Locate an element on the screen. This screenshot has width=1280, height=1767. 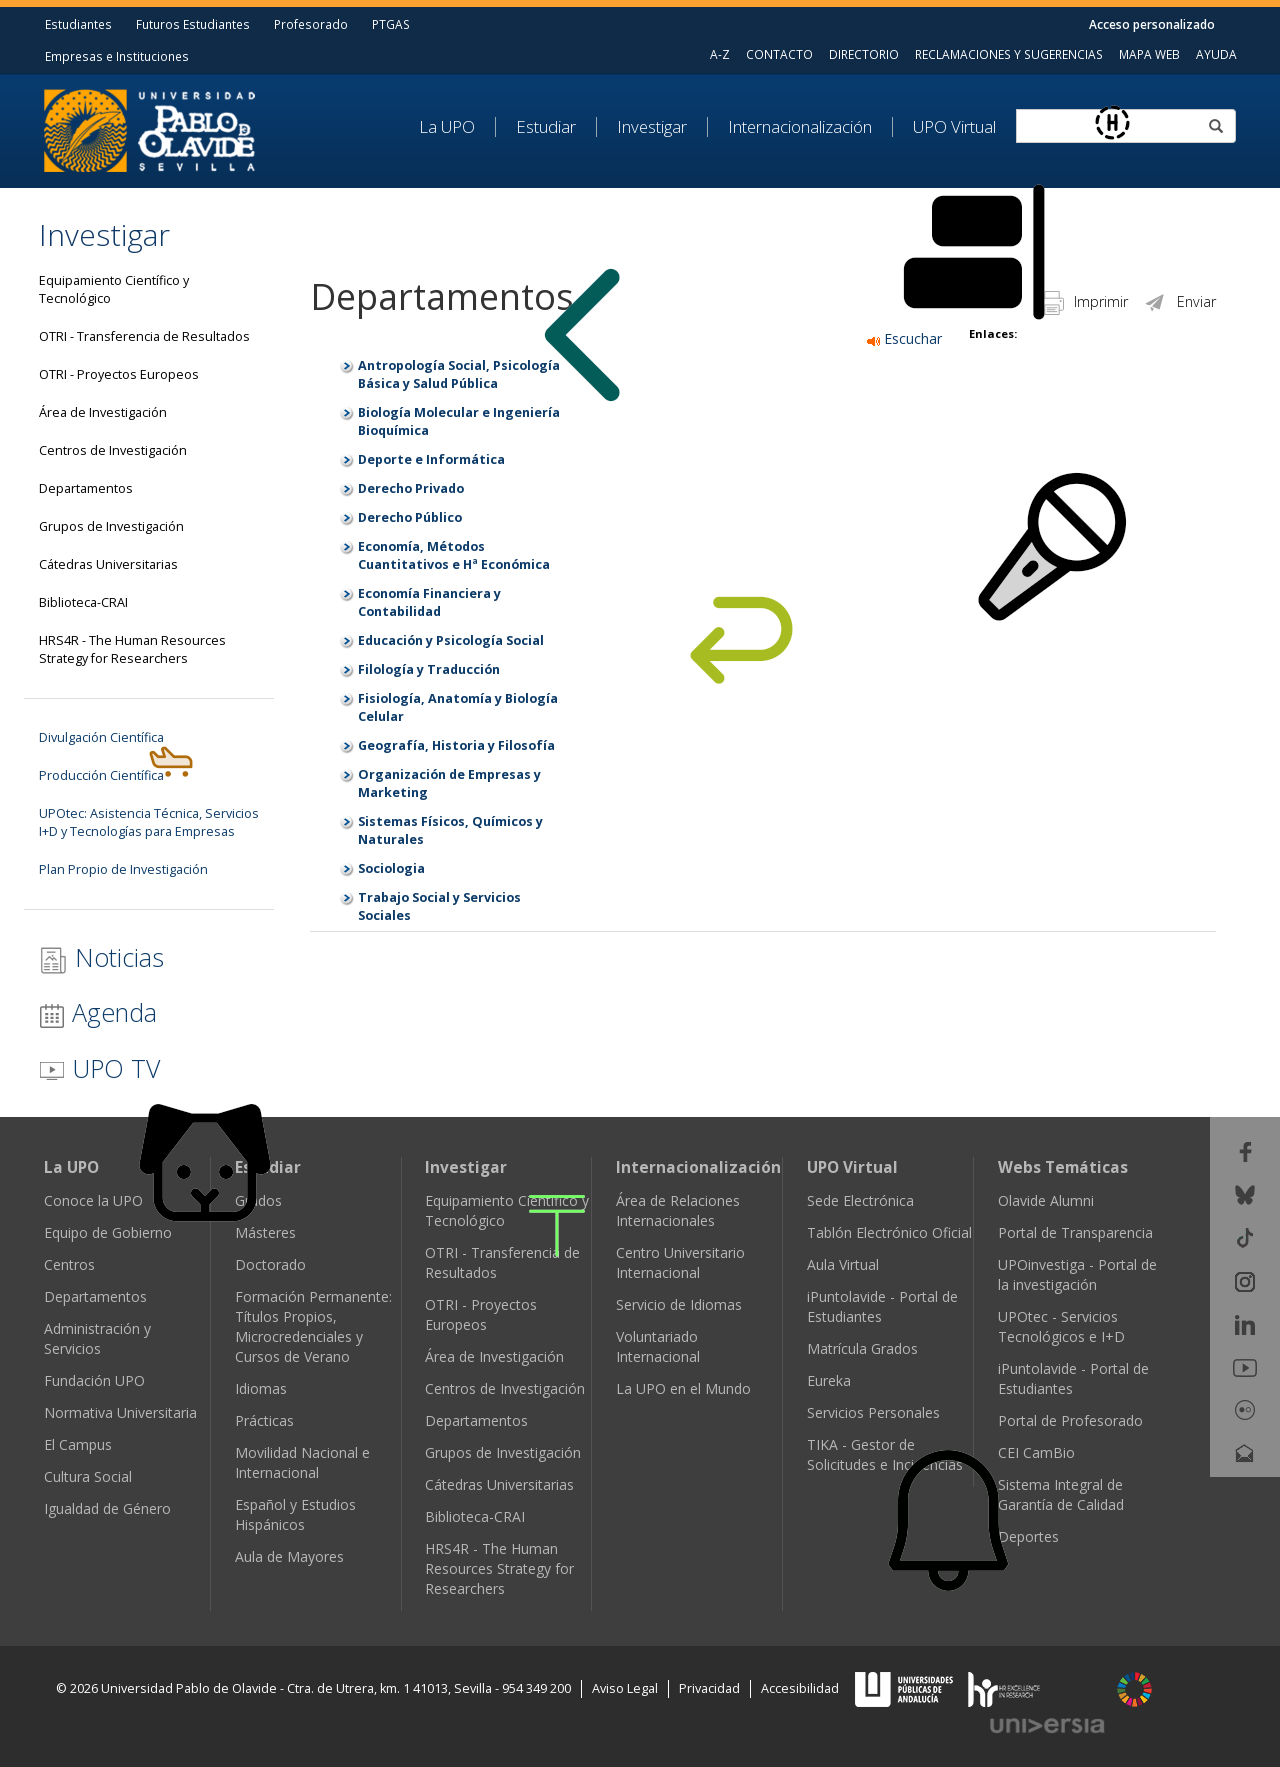
view notifications is located at coordinates (948, 1520).